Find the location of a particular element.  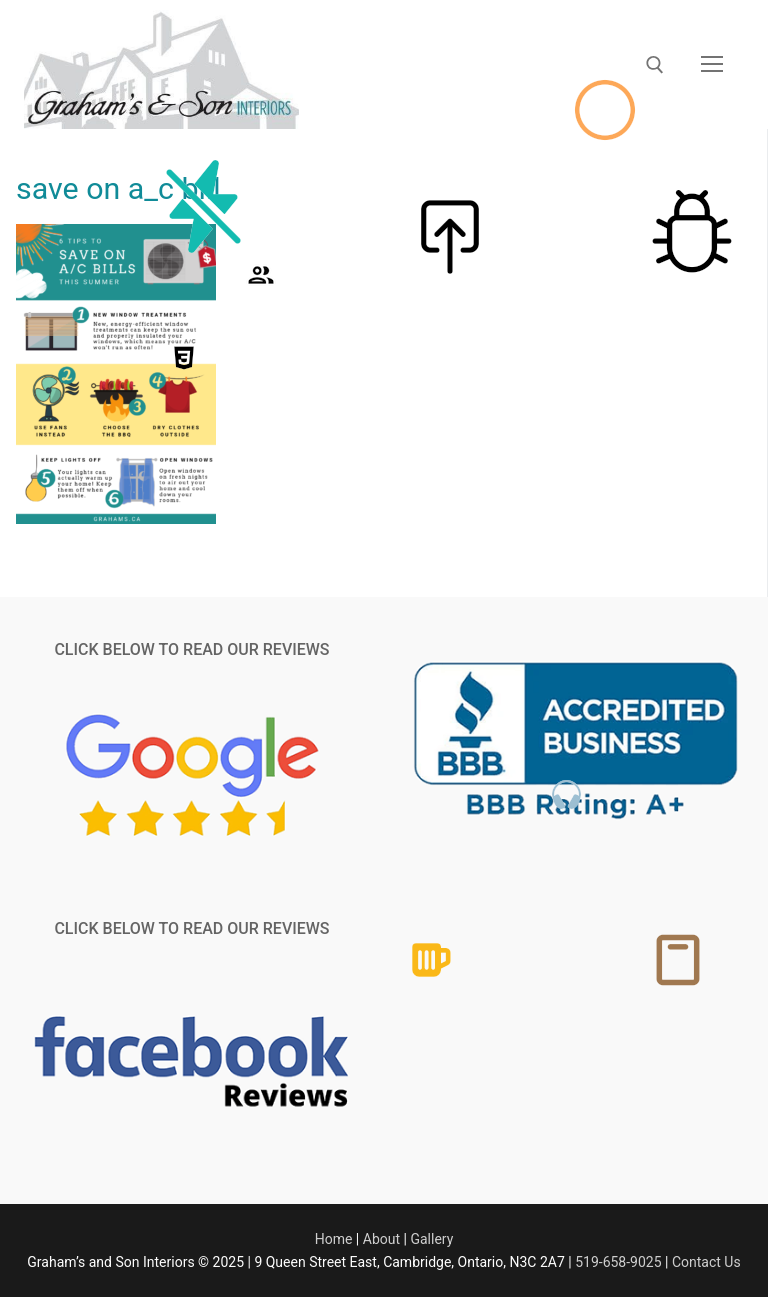

unselected radio button option is located at coordinates (605, 110).